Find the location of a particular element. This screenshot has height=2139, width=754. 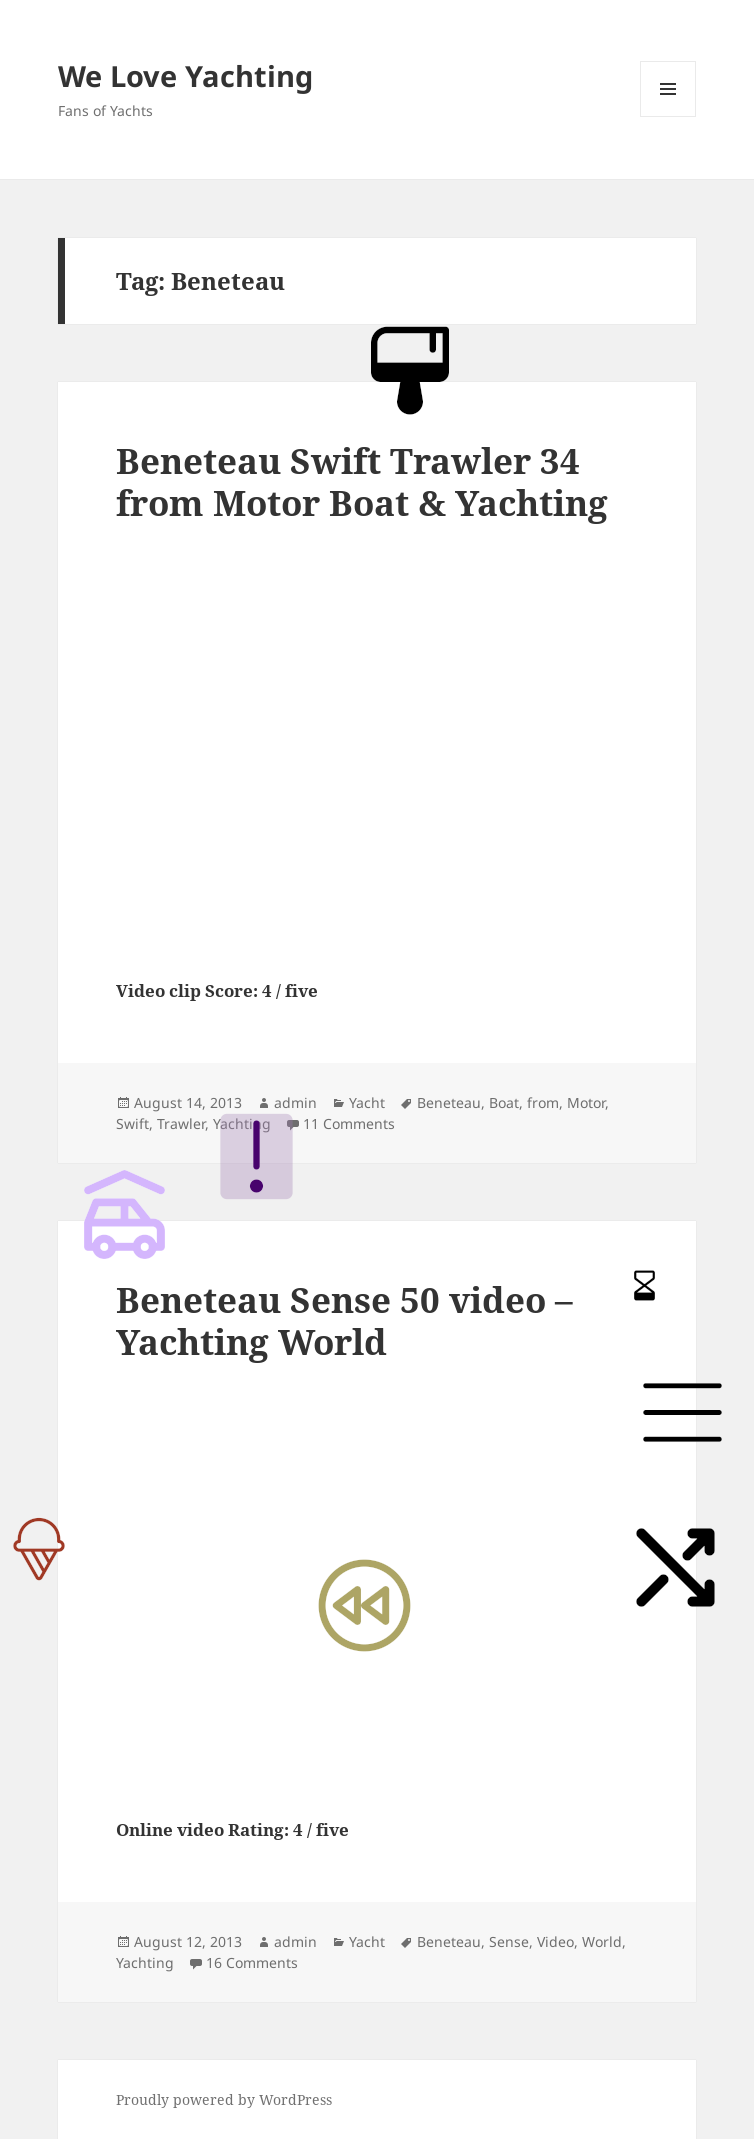

shuffle or randomize content order is located at coordinates (675, 1567).